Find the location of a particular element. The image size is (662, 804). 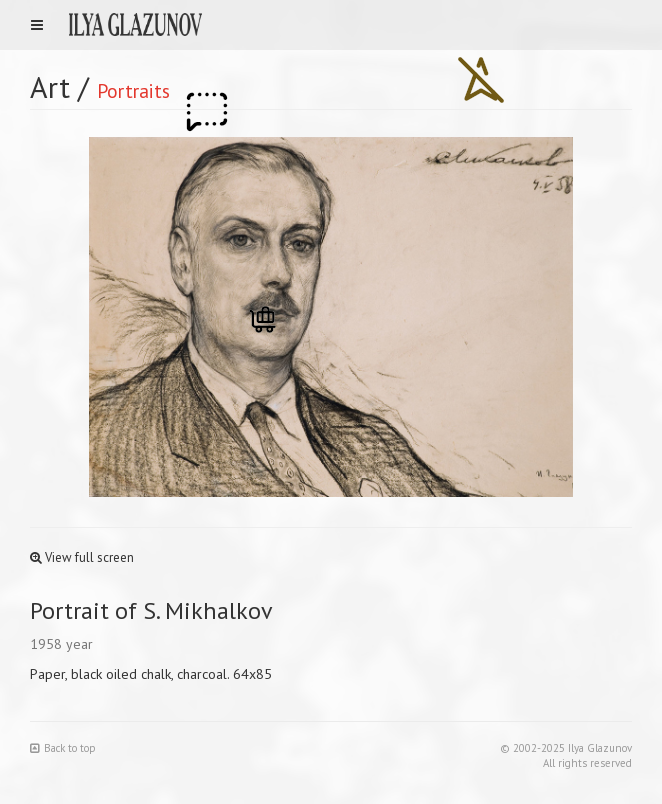

baggage claim area indicator is located at coordinates (262, 319).